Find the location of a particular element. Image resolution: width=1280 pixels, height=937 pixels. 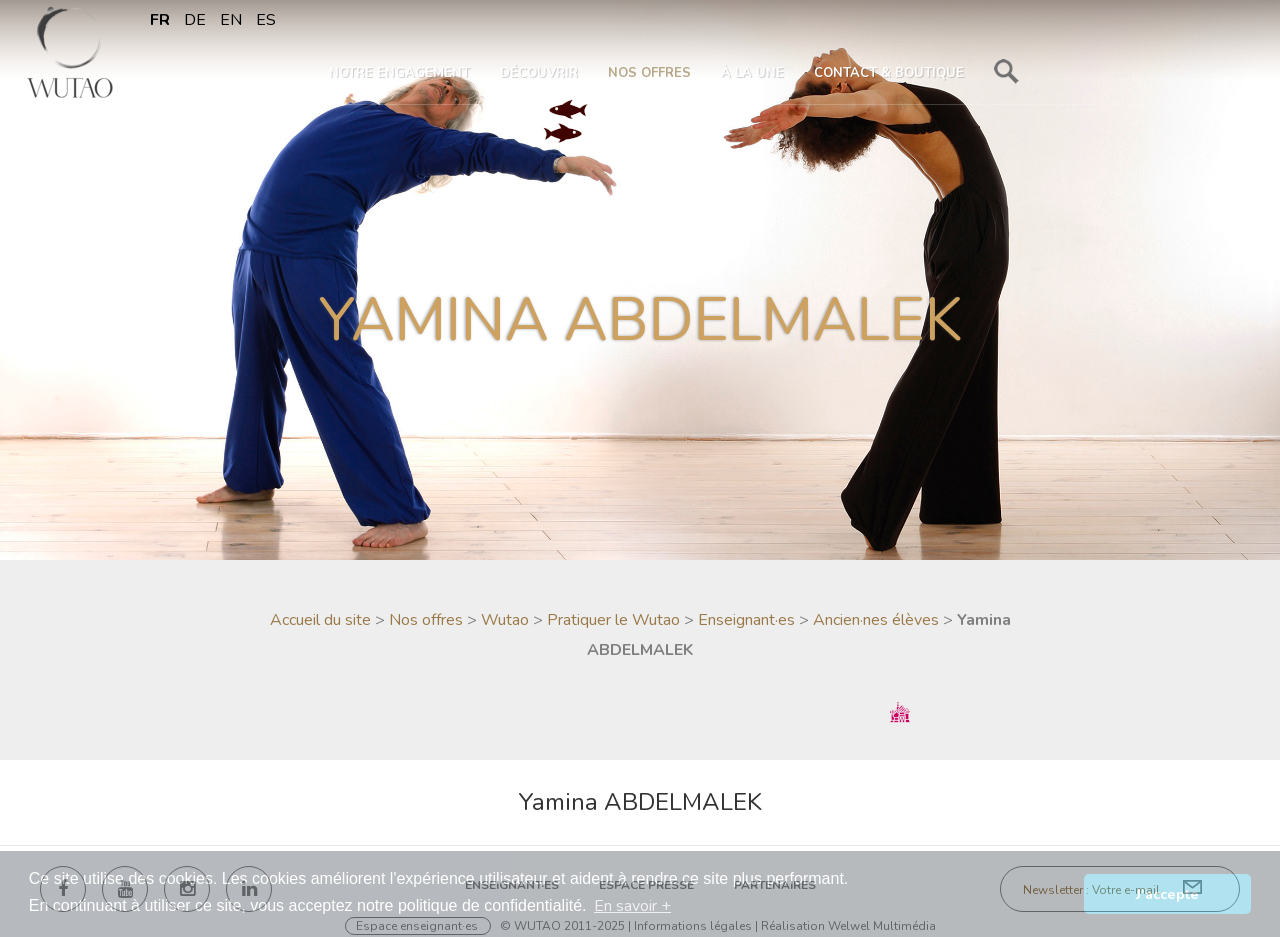

indicates a Moscow or Russia-related destination is located at coordinates (900, 712).